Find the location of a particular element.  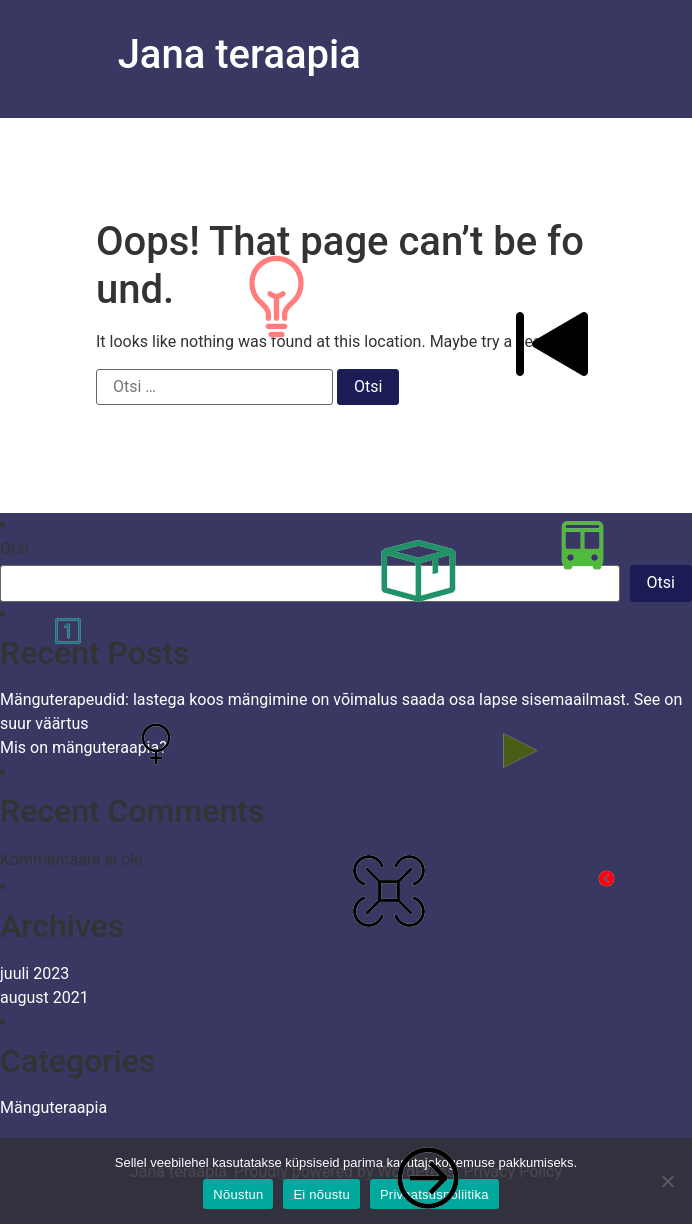

proceed to the next step is located at coordinates (428, 1178).